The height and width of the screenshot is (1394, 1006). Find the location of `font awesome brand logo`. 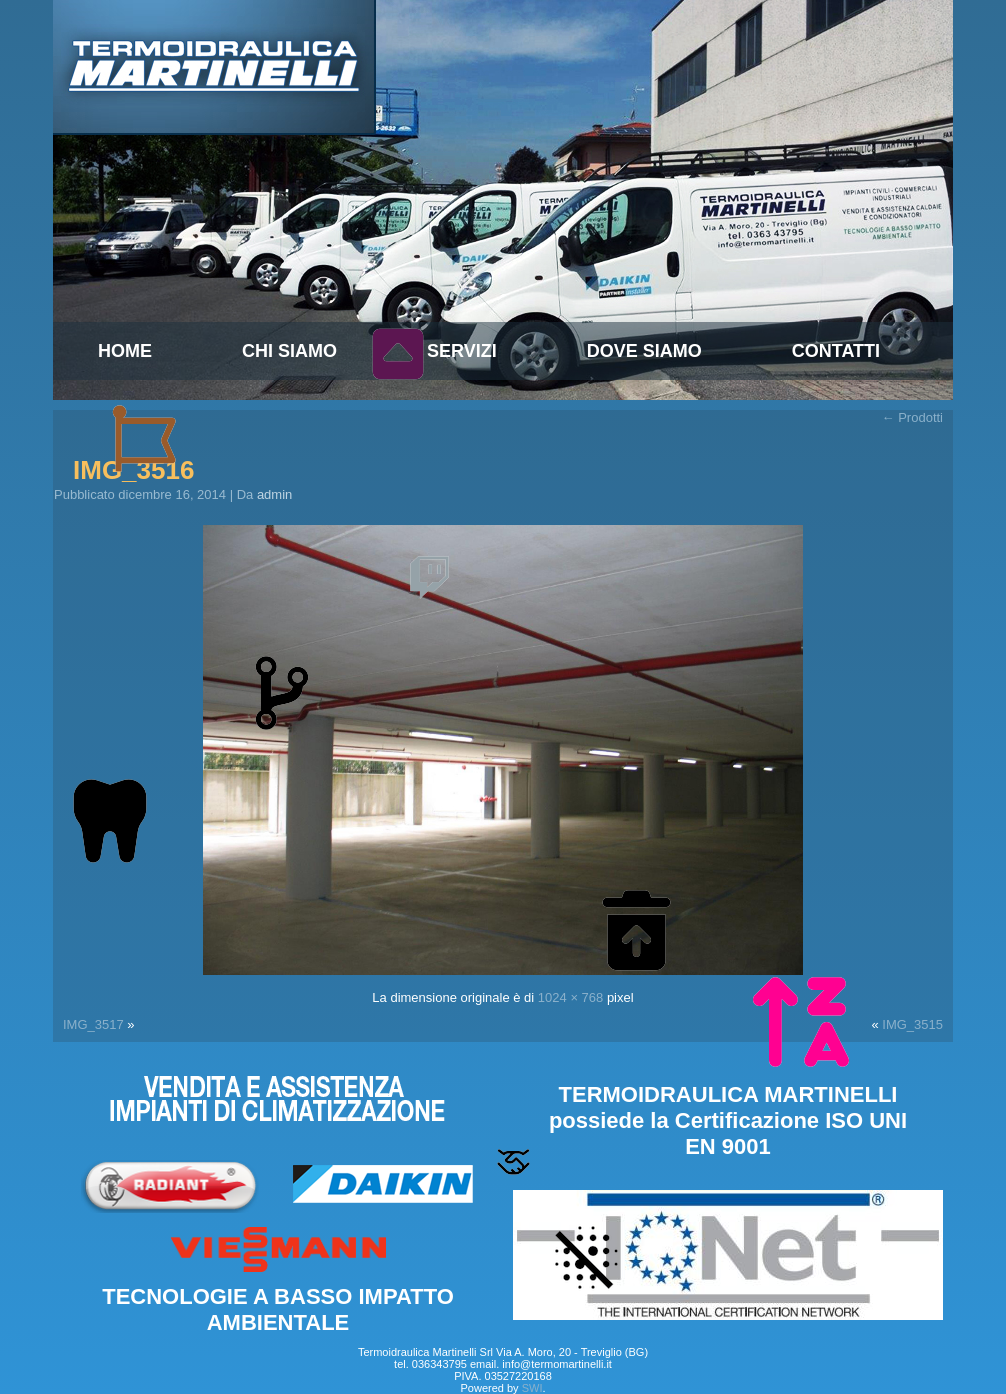

font awesome brand logo is located at coordinates (144, 438).